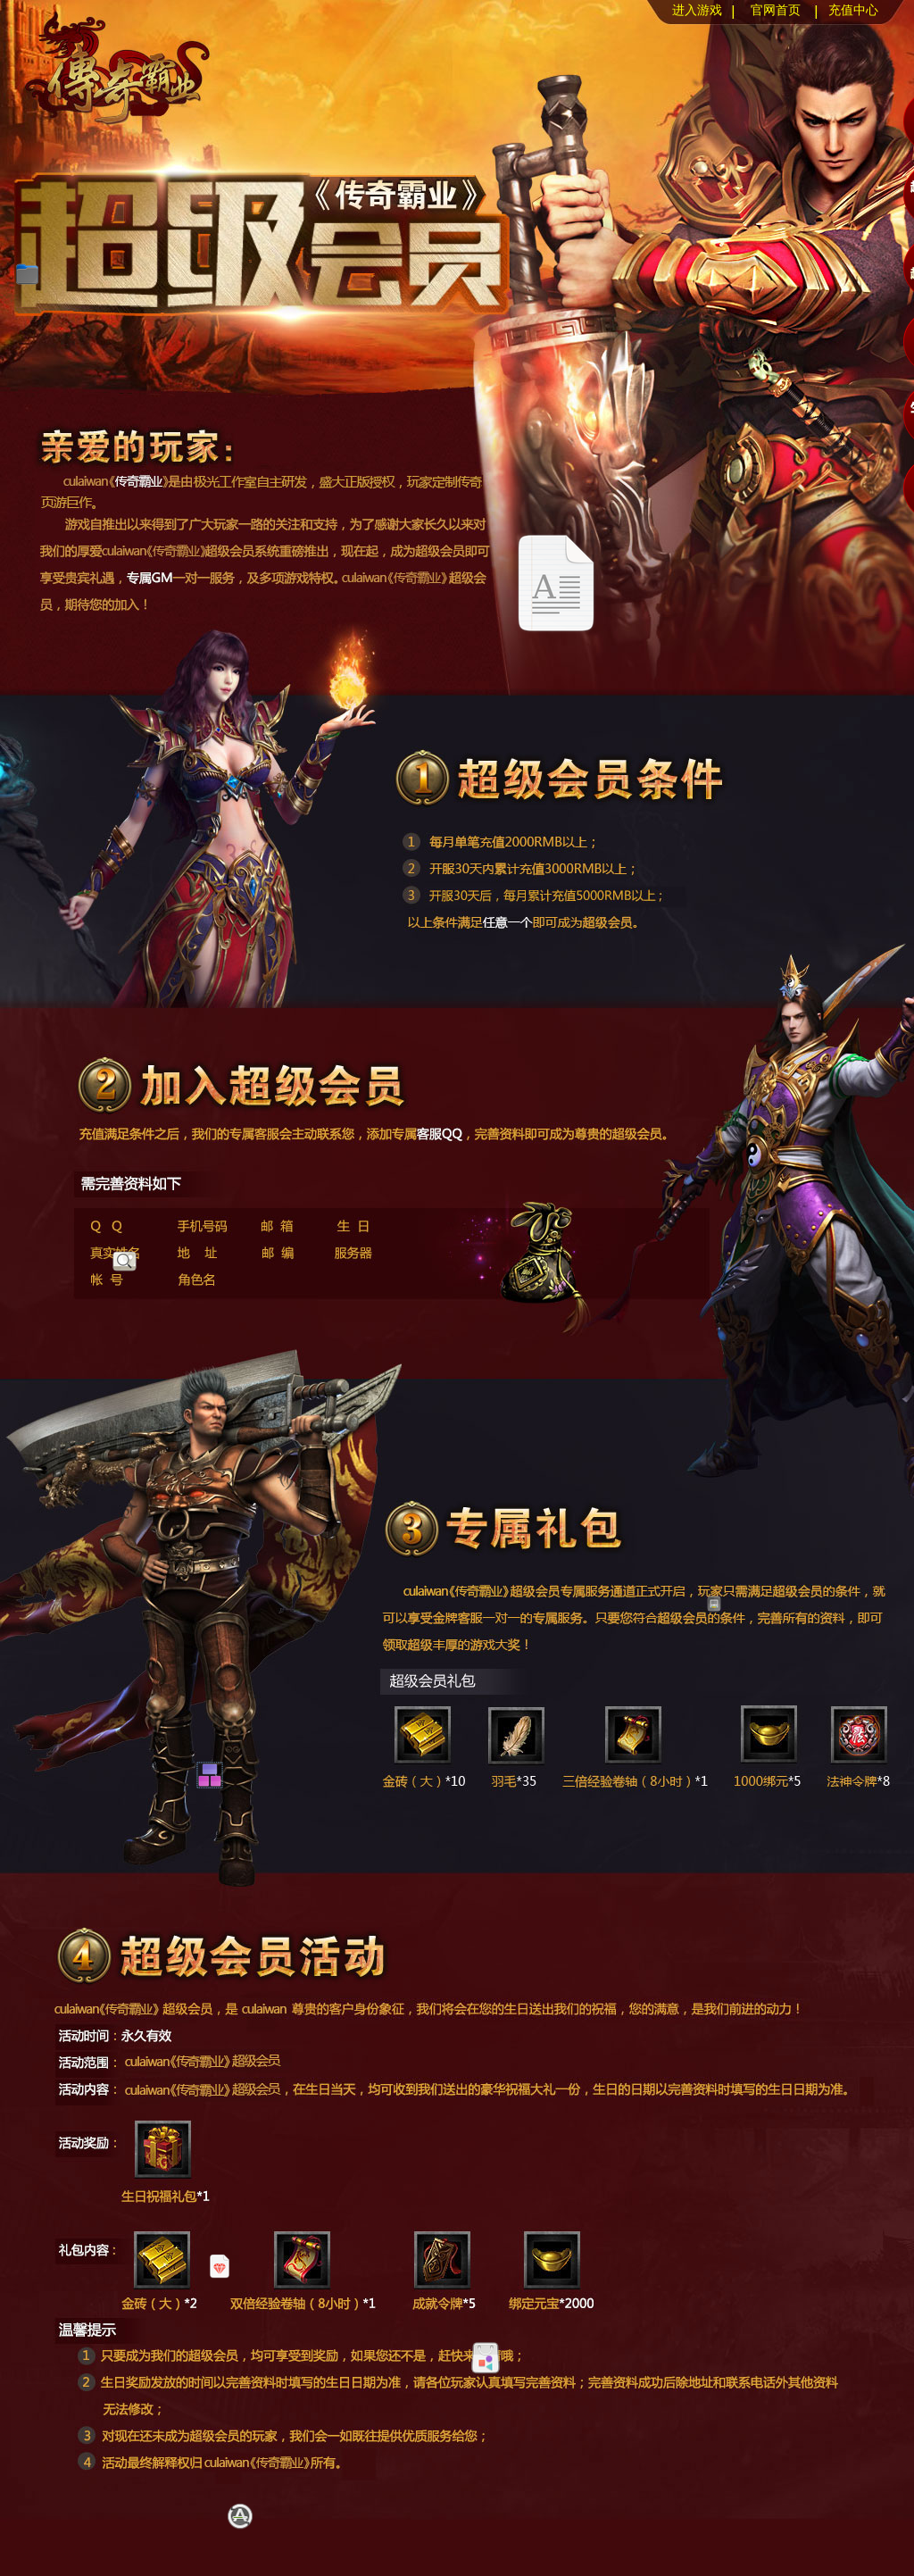 This screenshot has width=914, height=2576. I want to click on select all items in the current view, so click(210, 1775).